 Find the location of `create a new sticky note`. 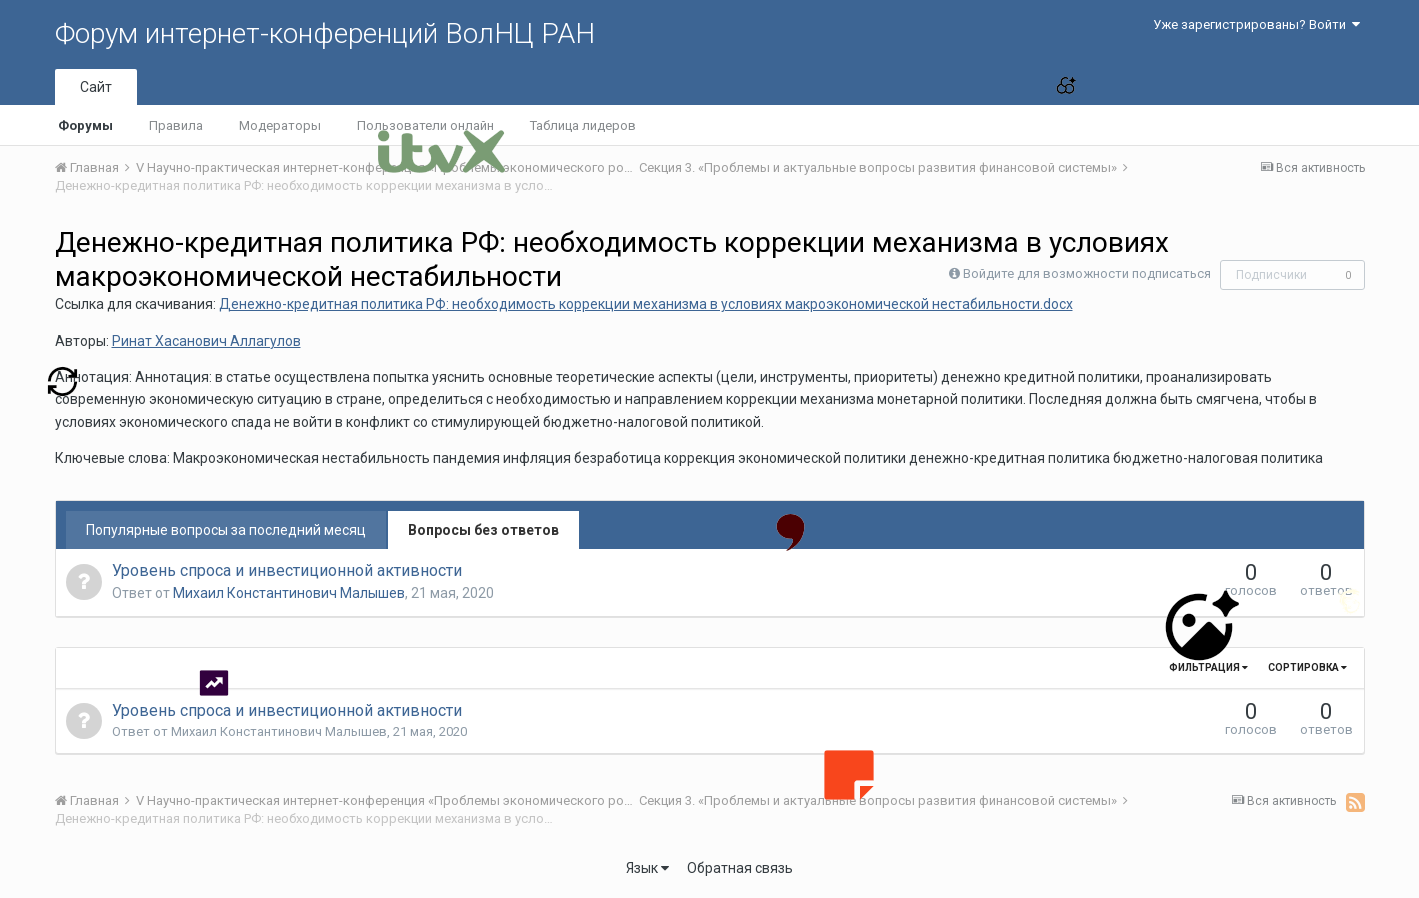

create a new sticky note is located at coordinates (849, 775).